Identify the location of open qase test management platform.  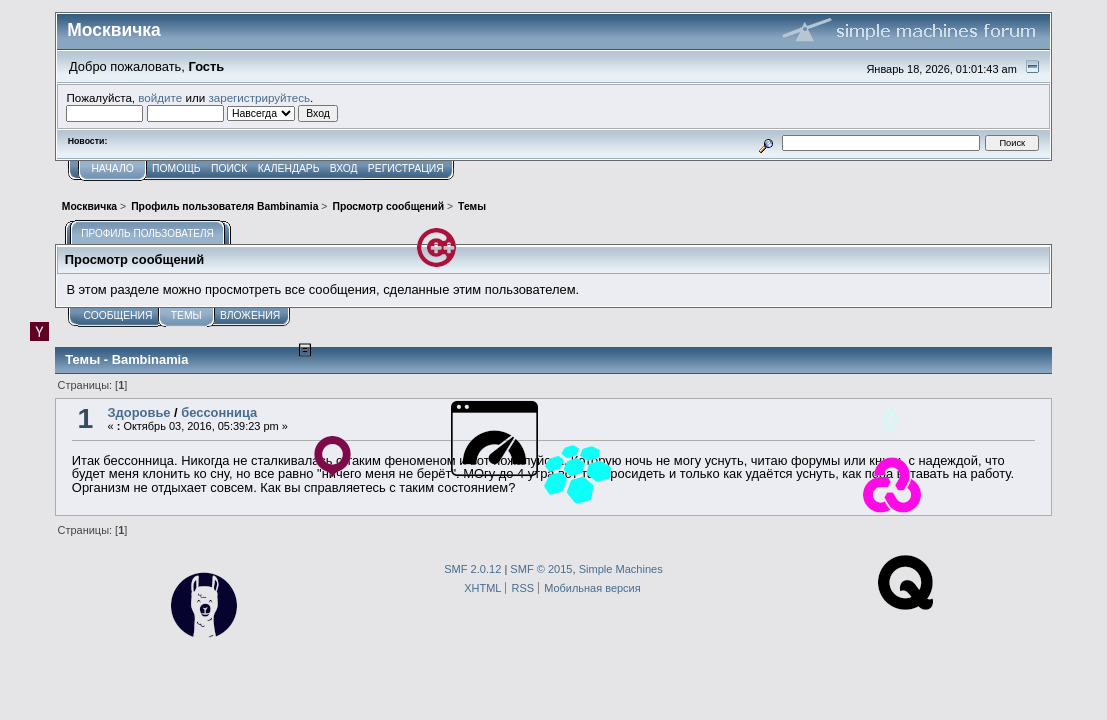
(905, 582).